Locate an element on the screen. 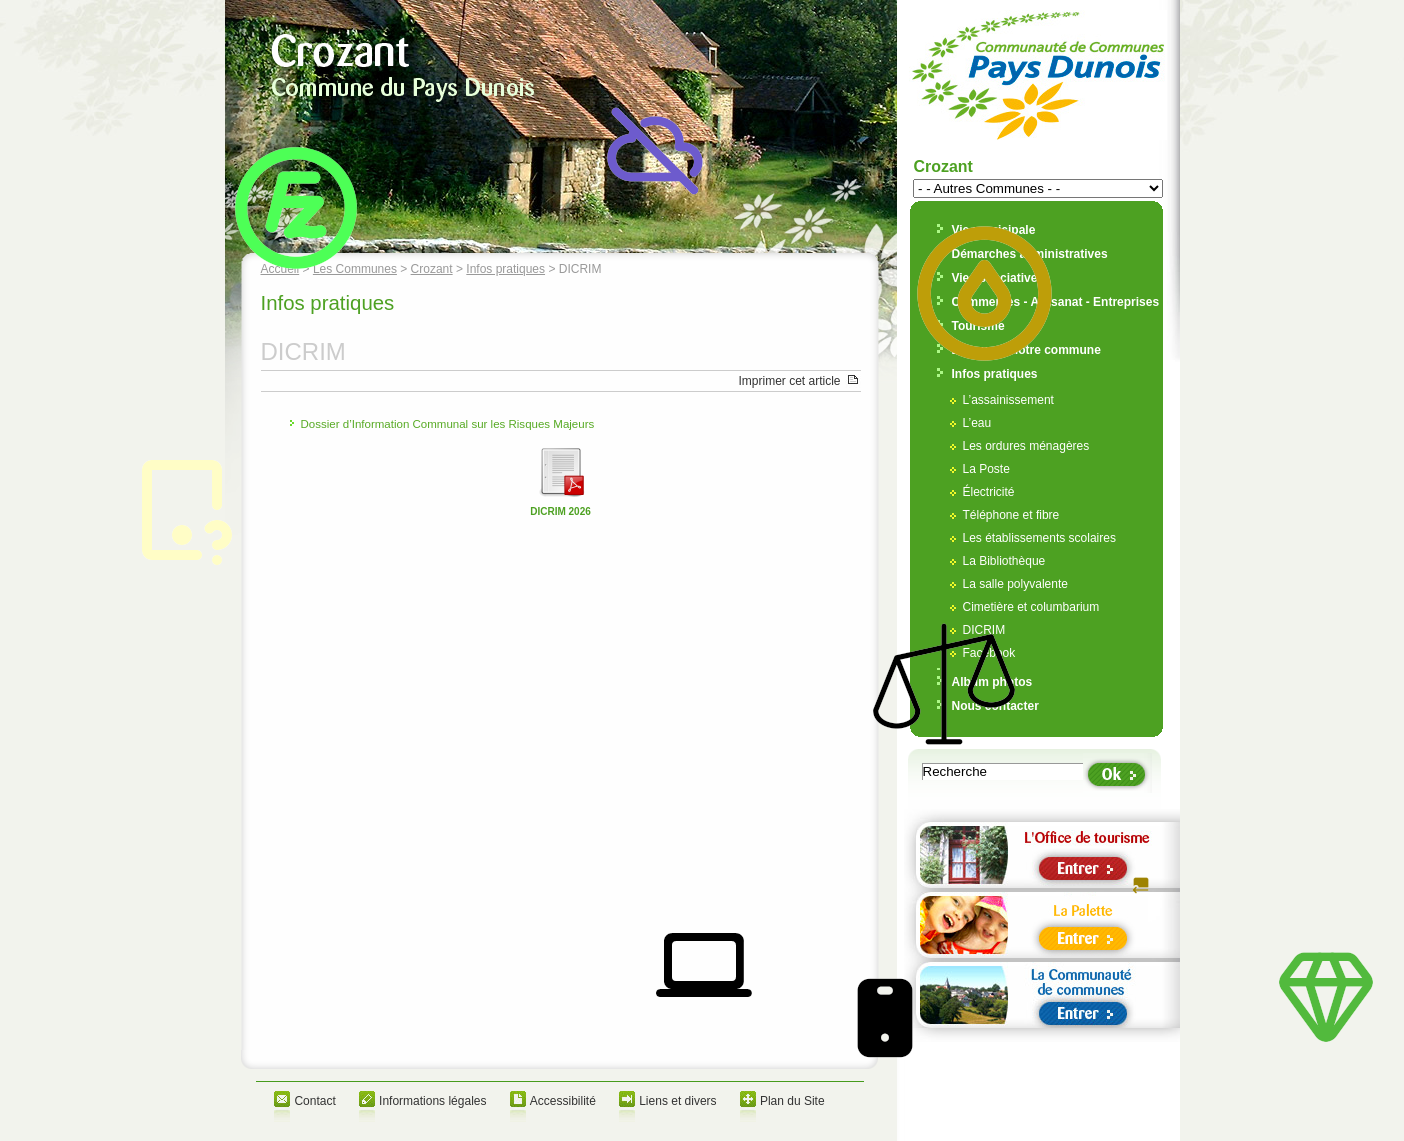 The height and width of the screenshot is (1141, 1404). switch to mobile view is located at coordinates (885, 1018).